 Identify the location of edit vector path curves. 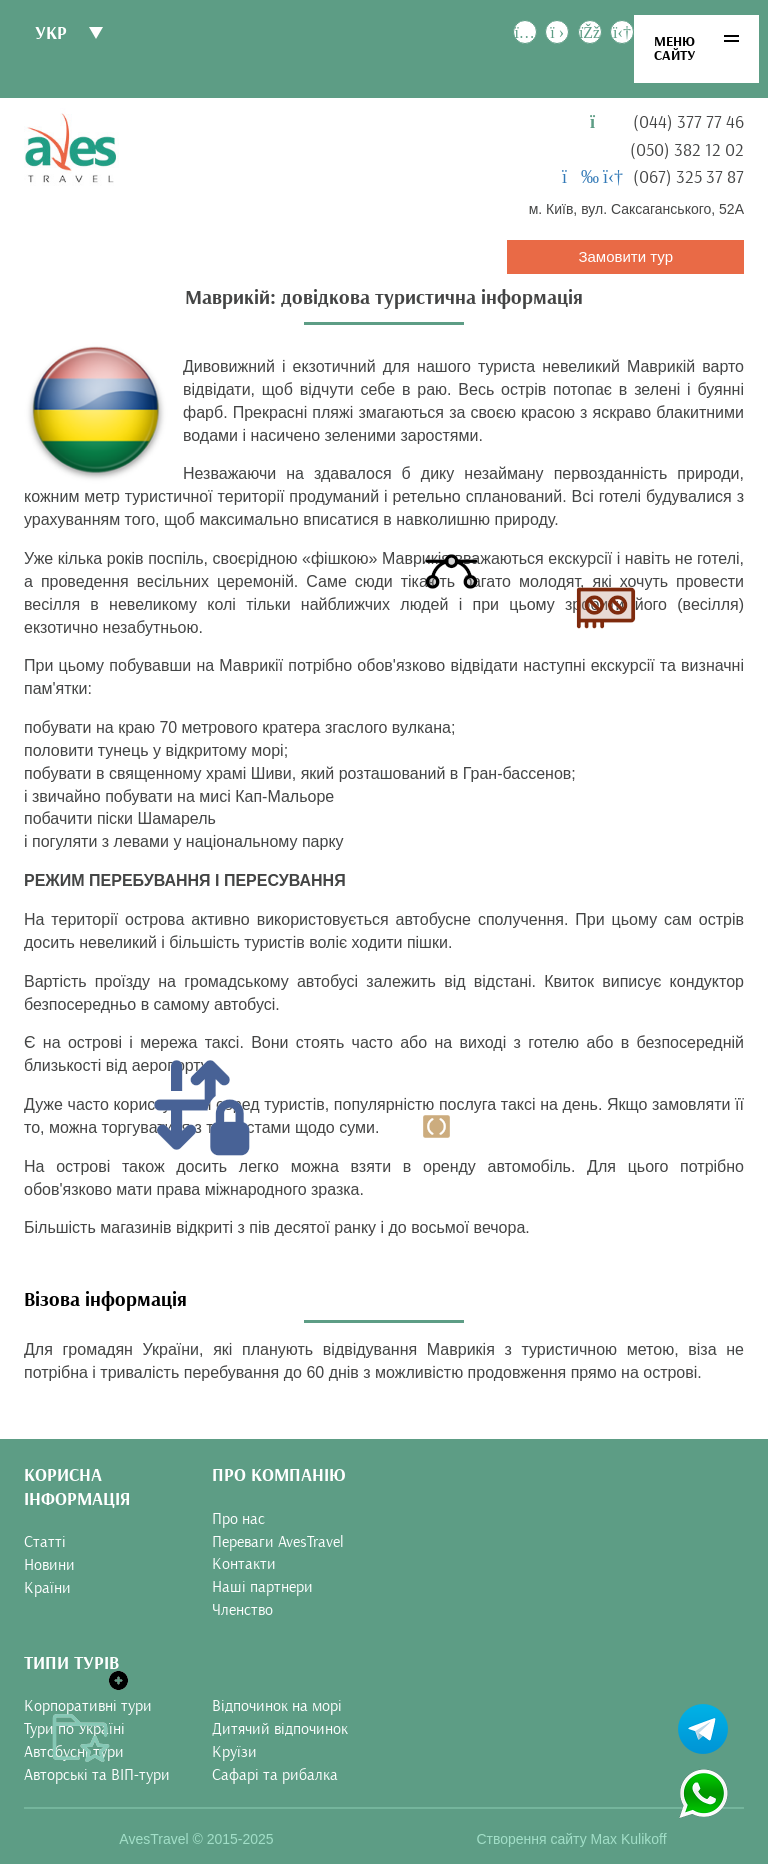
(451, 571).